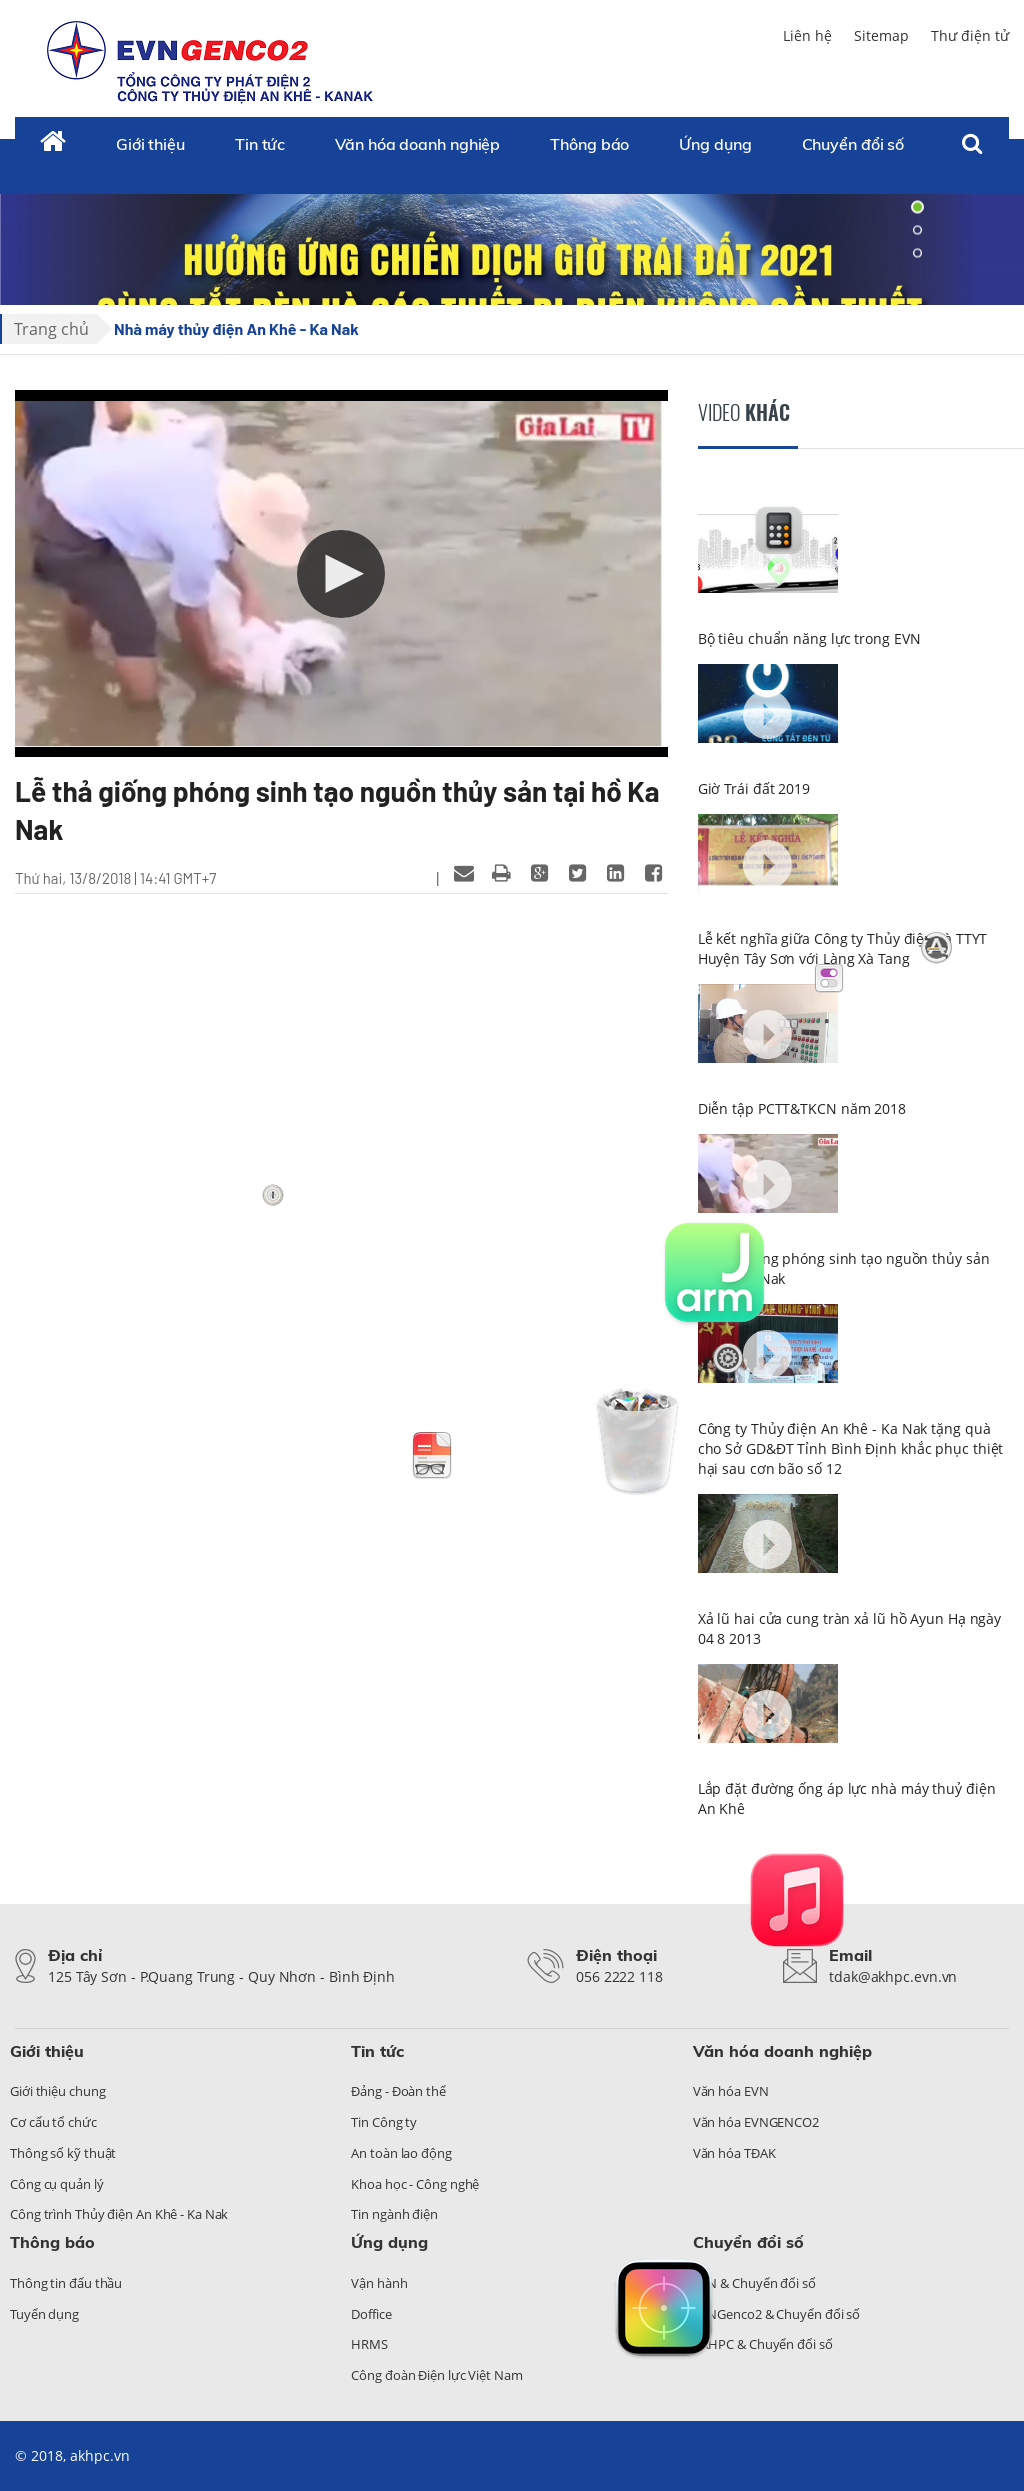 This screenshot has width=1024, height=2491. What do you see at coordinates (829, 978) in the screenshot?
I see `open desktop preferences or settings` at bounding box center [829, 978].